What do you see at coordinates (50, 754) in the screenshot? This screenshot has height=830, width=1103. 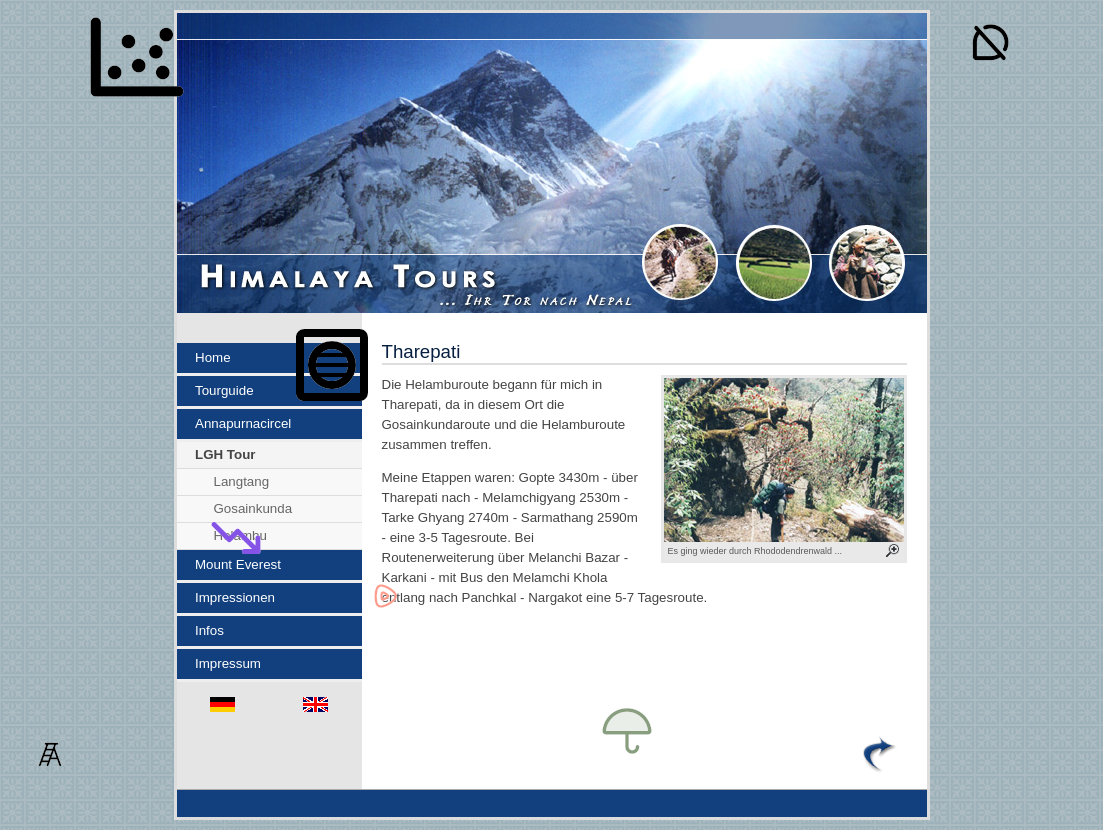 I see `access tools or equipment section` at bounding box center [50, 754].